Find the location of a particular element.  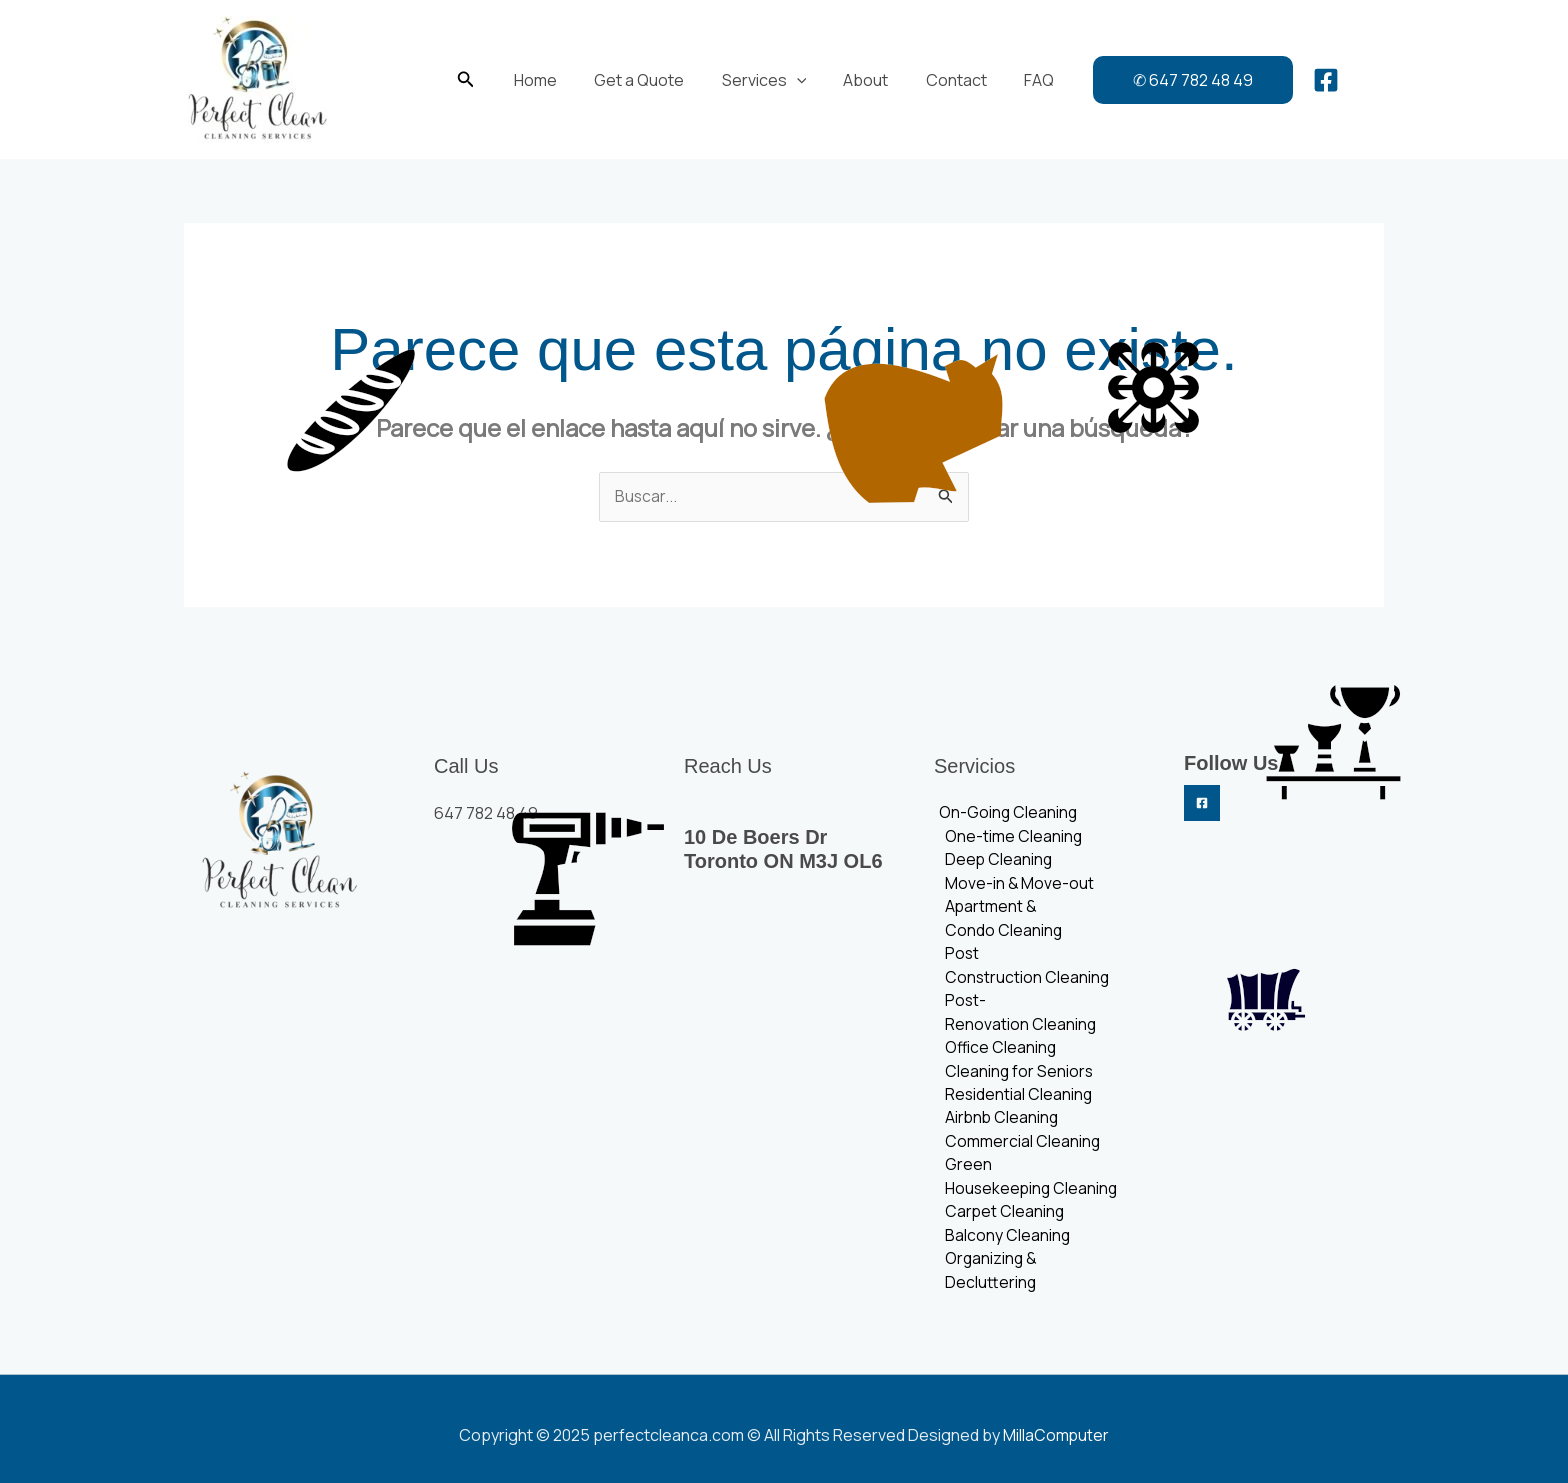

access western or frontier-themed game content is located at coordinates (1266, 992).